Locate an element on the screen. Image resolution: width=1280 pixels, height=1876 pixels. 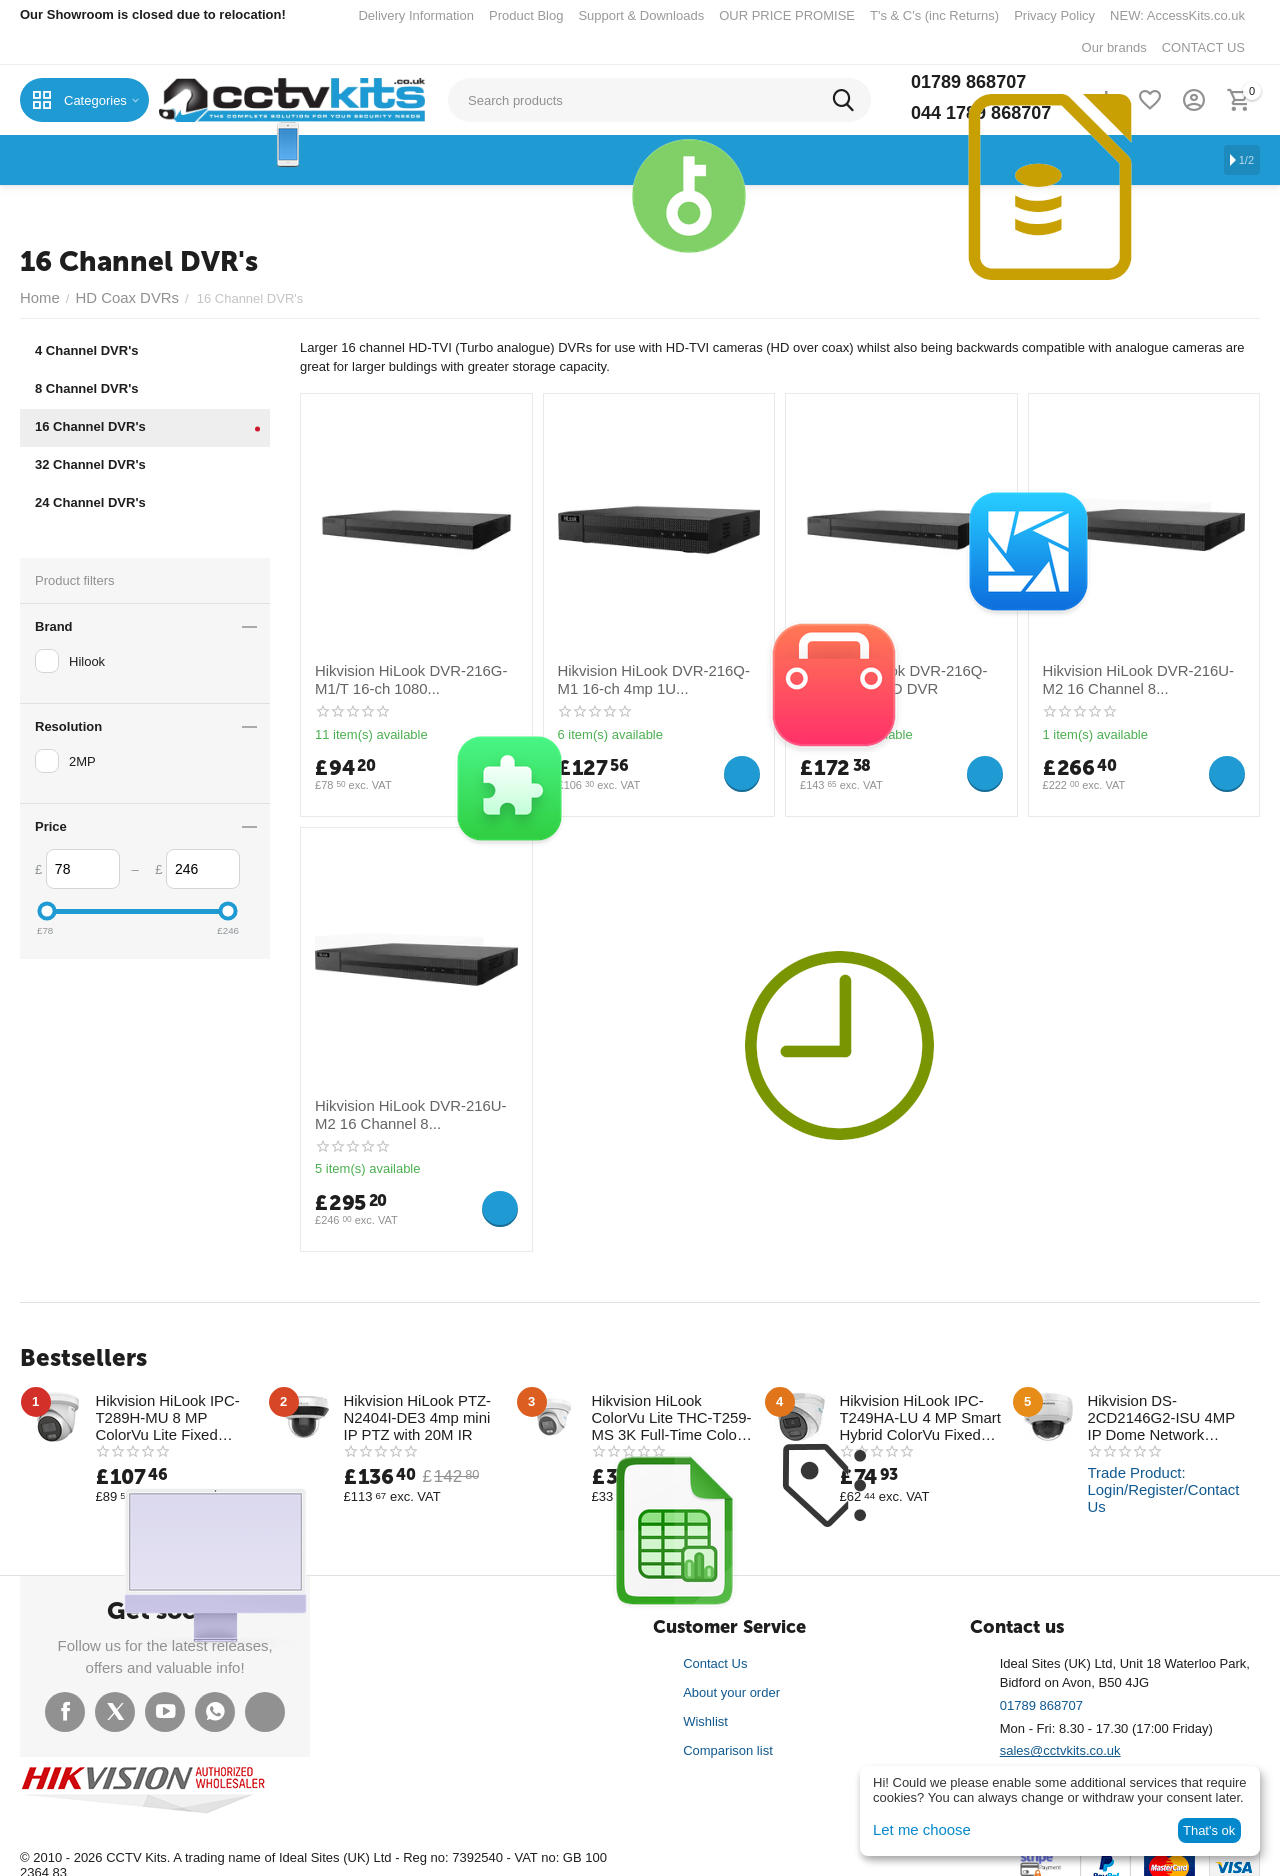
iPod Touch device connected is located at coordinates (288, 145).